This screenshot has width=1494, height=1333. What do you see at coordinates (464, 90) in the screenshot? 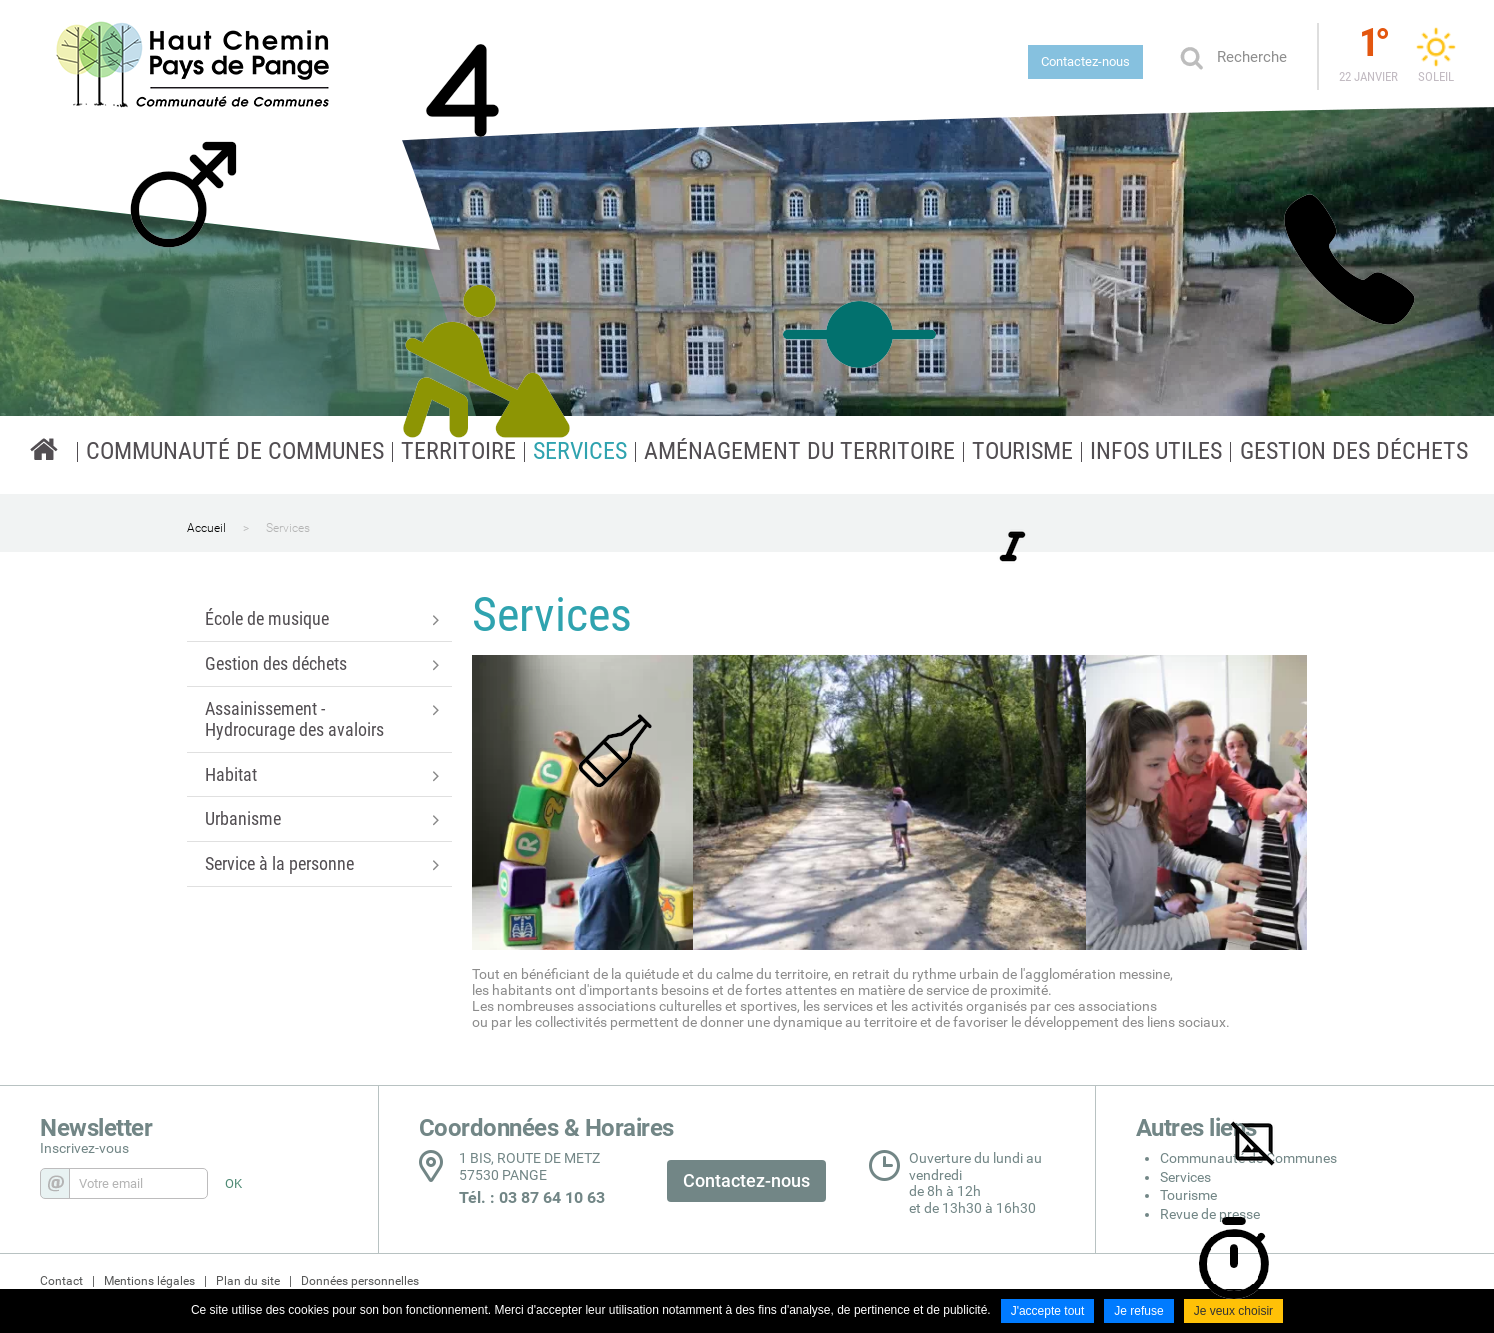
I see `indicates step four in a multi-step process` at bounding box center [464, 90].